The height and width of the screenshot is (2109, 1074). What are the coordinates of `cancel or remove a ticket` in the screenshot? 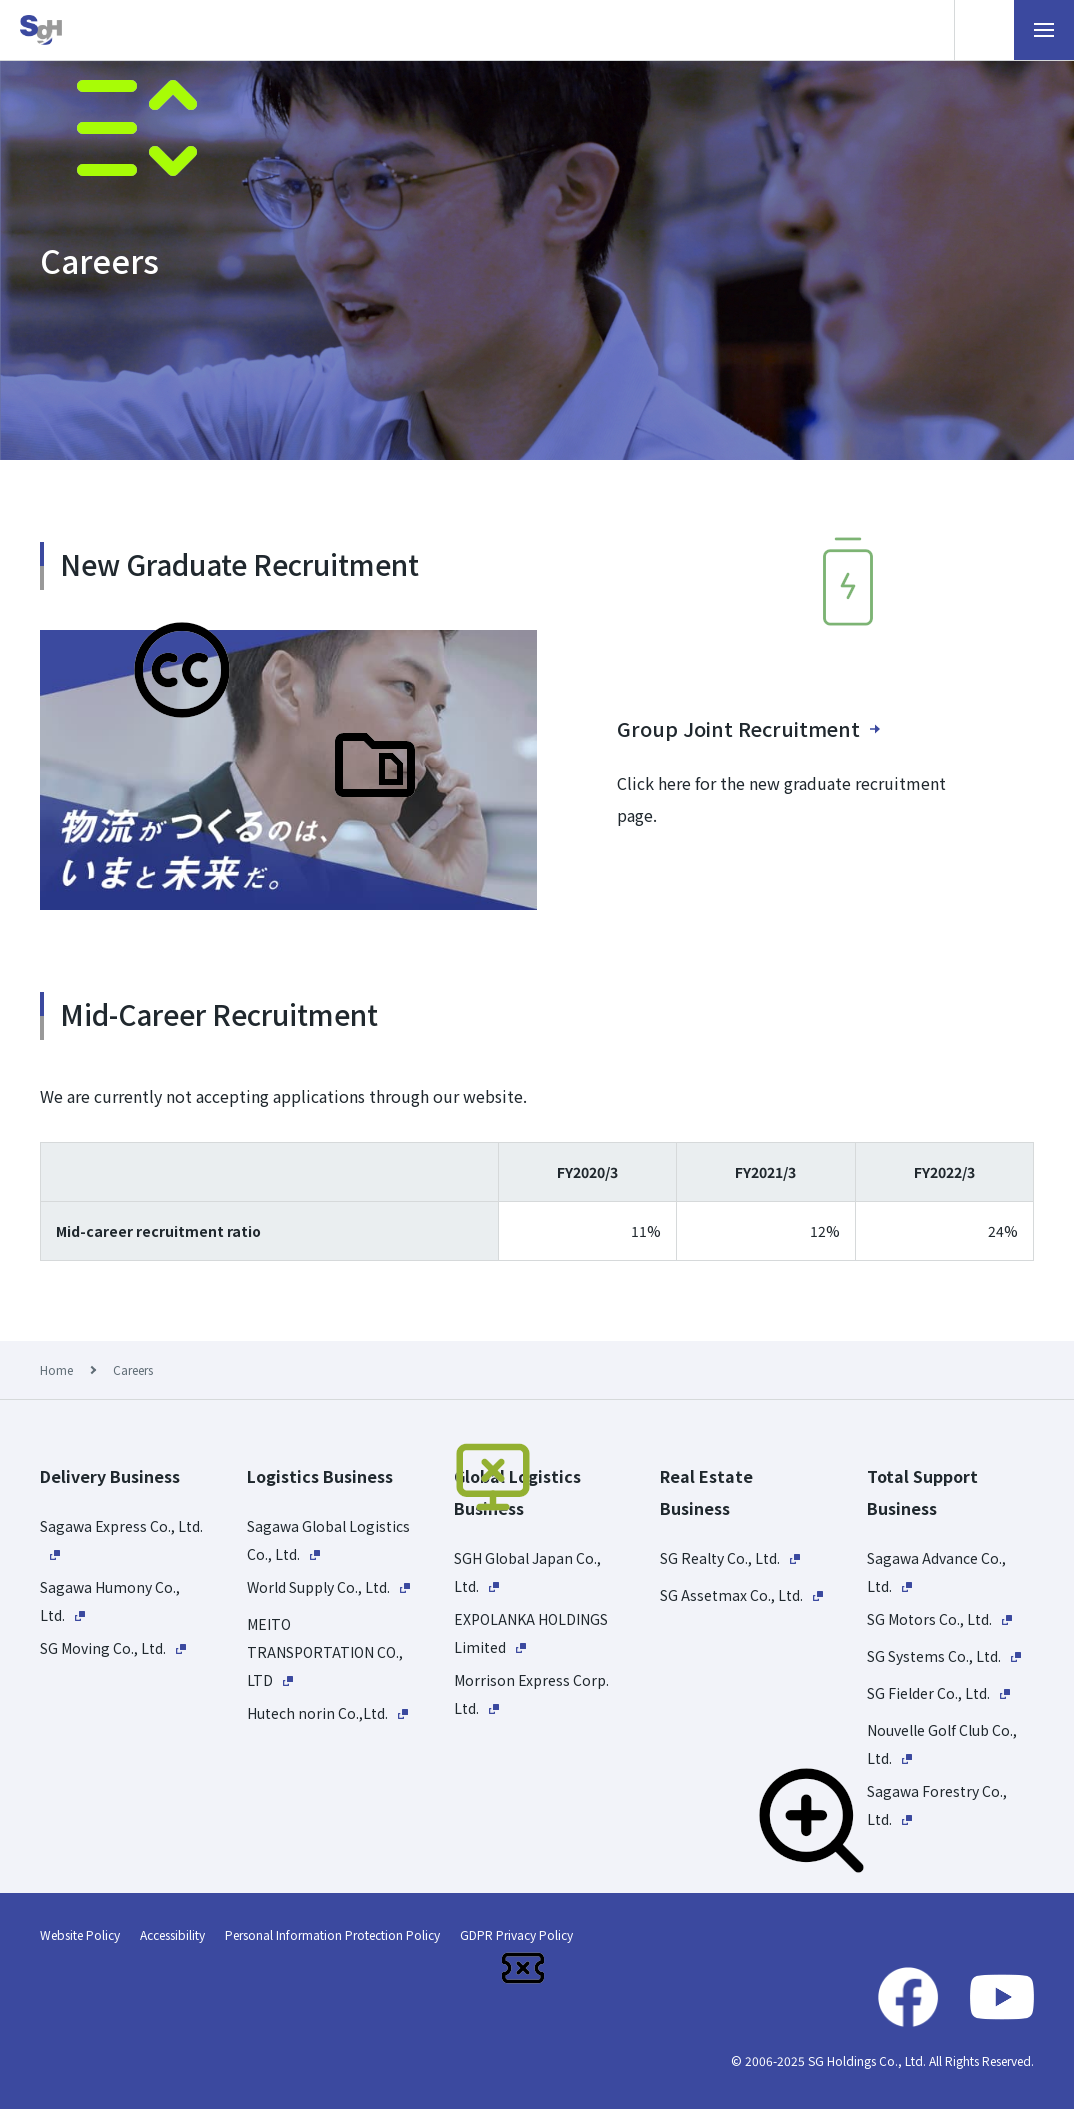 It's located at (523, 1968).